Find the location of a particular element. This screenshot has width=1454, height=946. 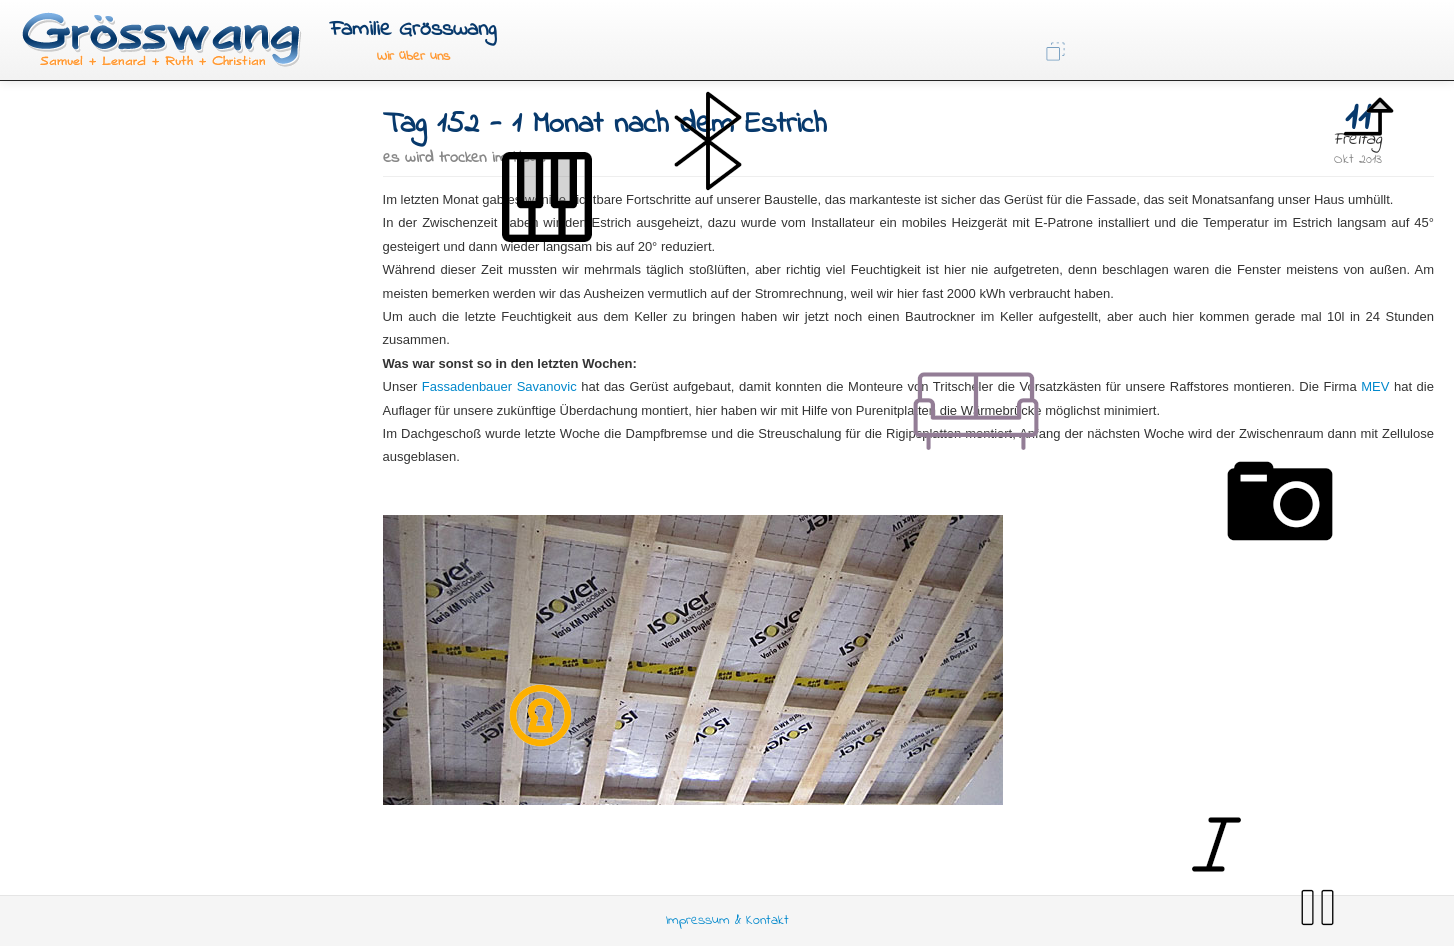

browse furniture or home decor items is located at coordinates (976, 409).